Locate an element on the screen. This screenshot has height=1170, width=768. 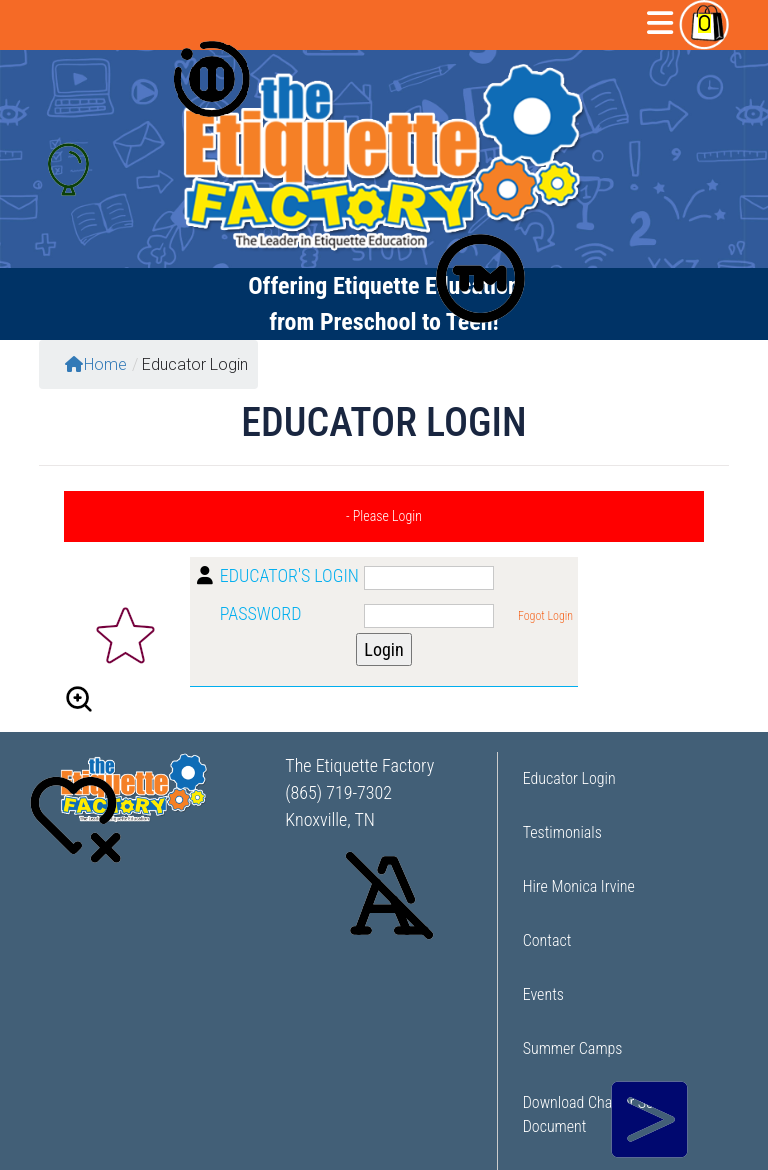
remove from favorites is located at coordinates (73, 815).